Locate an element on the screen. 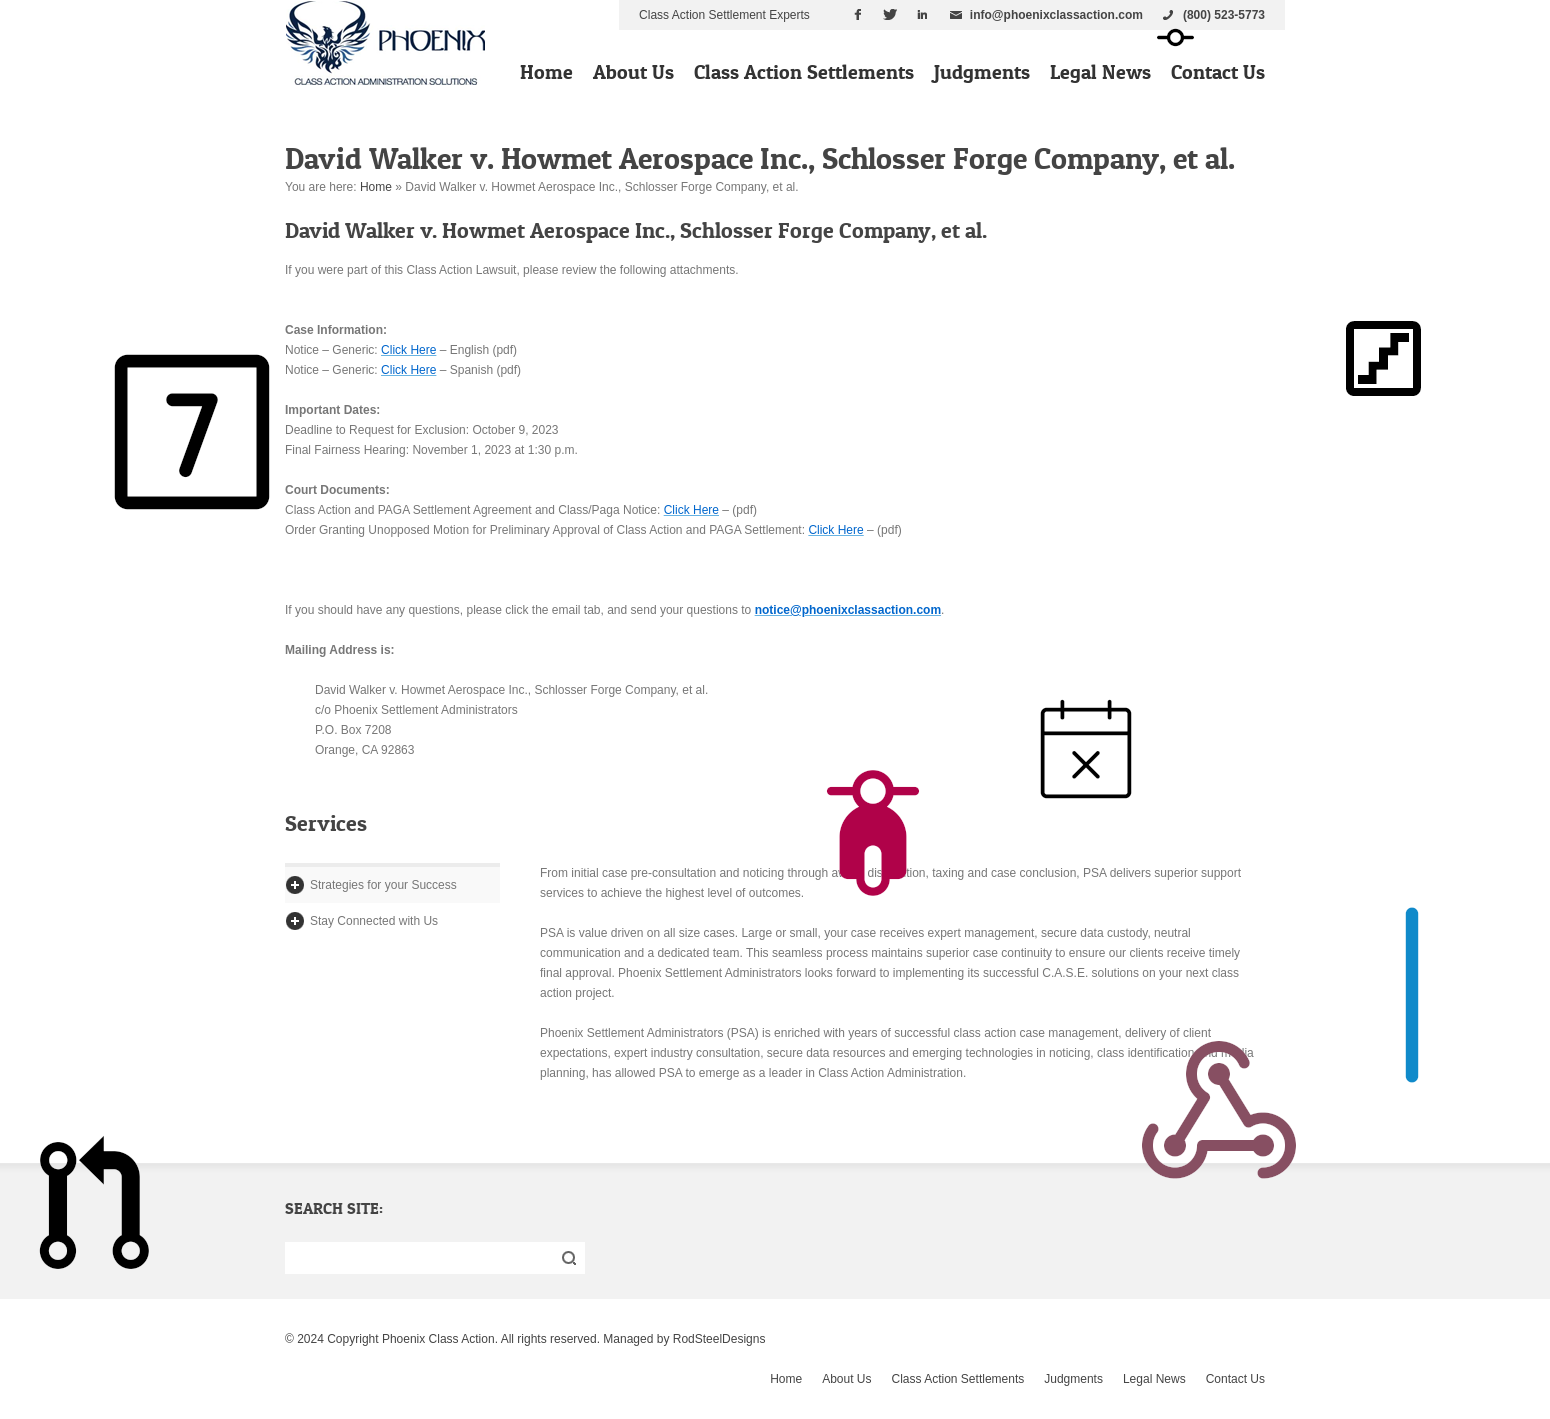  cancel or delete an event is located at coordinates (1086, 753).